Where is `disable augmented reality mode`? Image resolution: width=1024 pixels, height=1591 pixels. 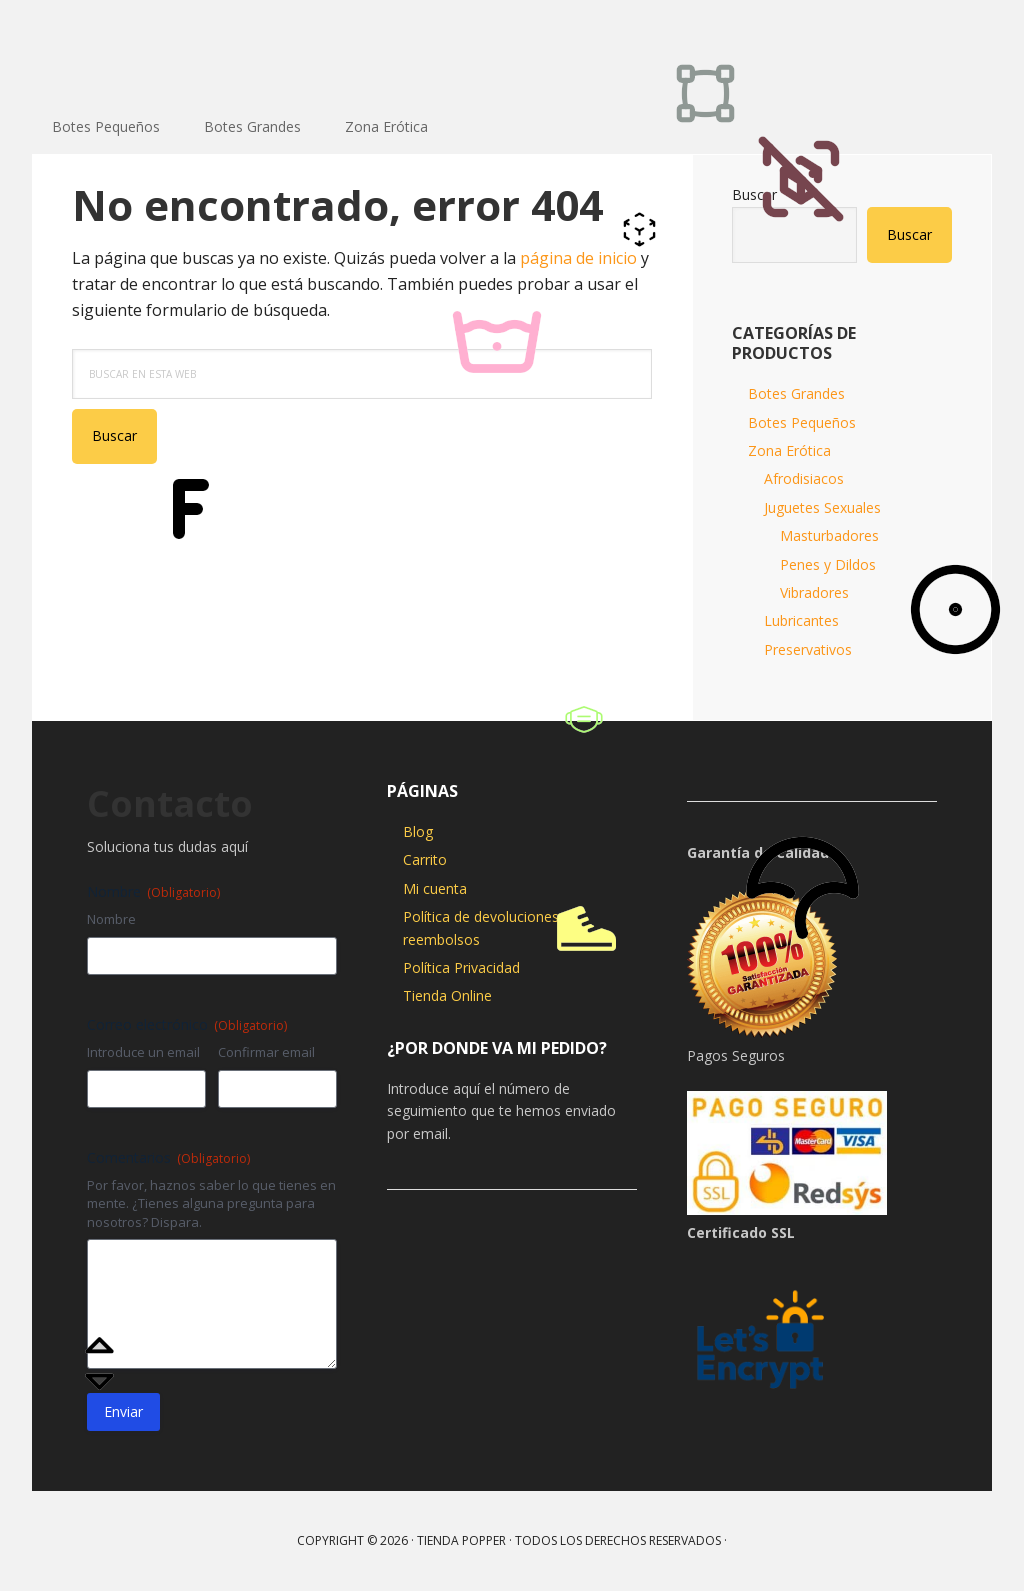 disable augmented reality mode is located at coordinates (801, 179).